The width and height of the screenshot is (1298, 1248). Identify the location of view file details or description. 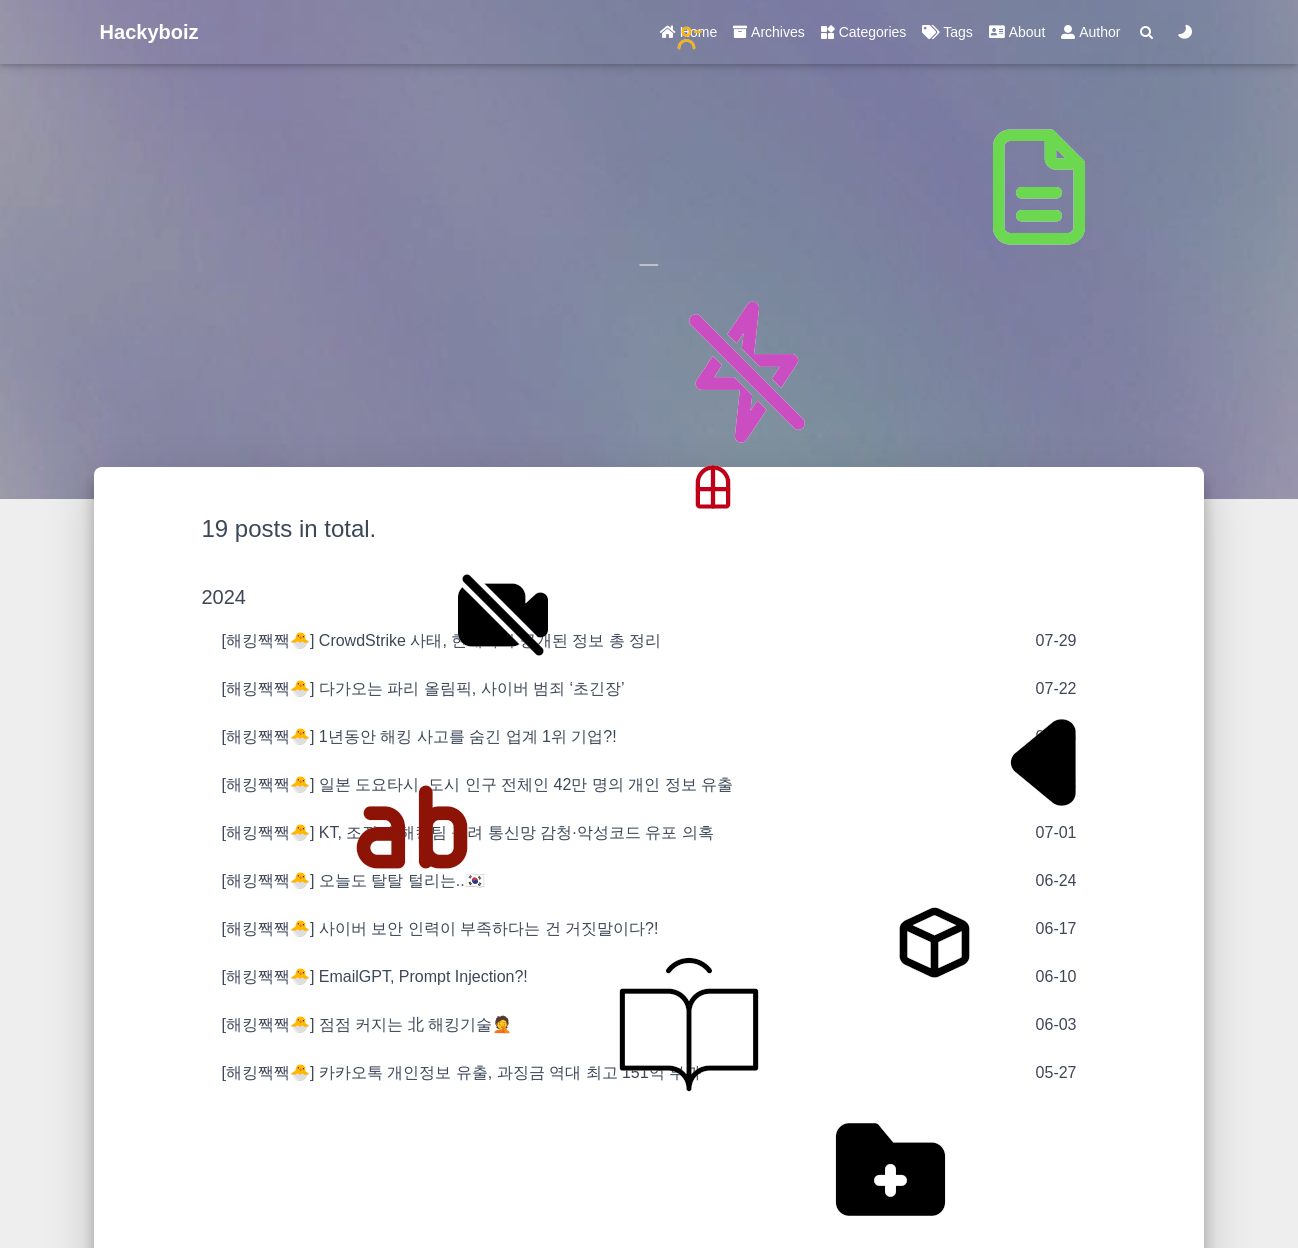
(1039, 187).